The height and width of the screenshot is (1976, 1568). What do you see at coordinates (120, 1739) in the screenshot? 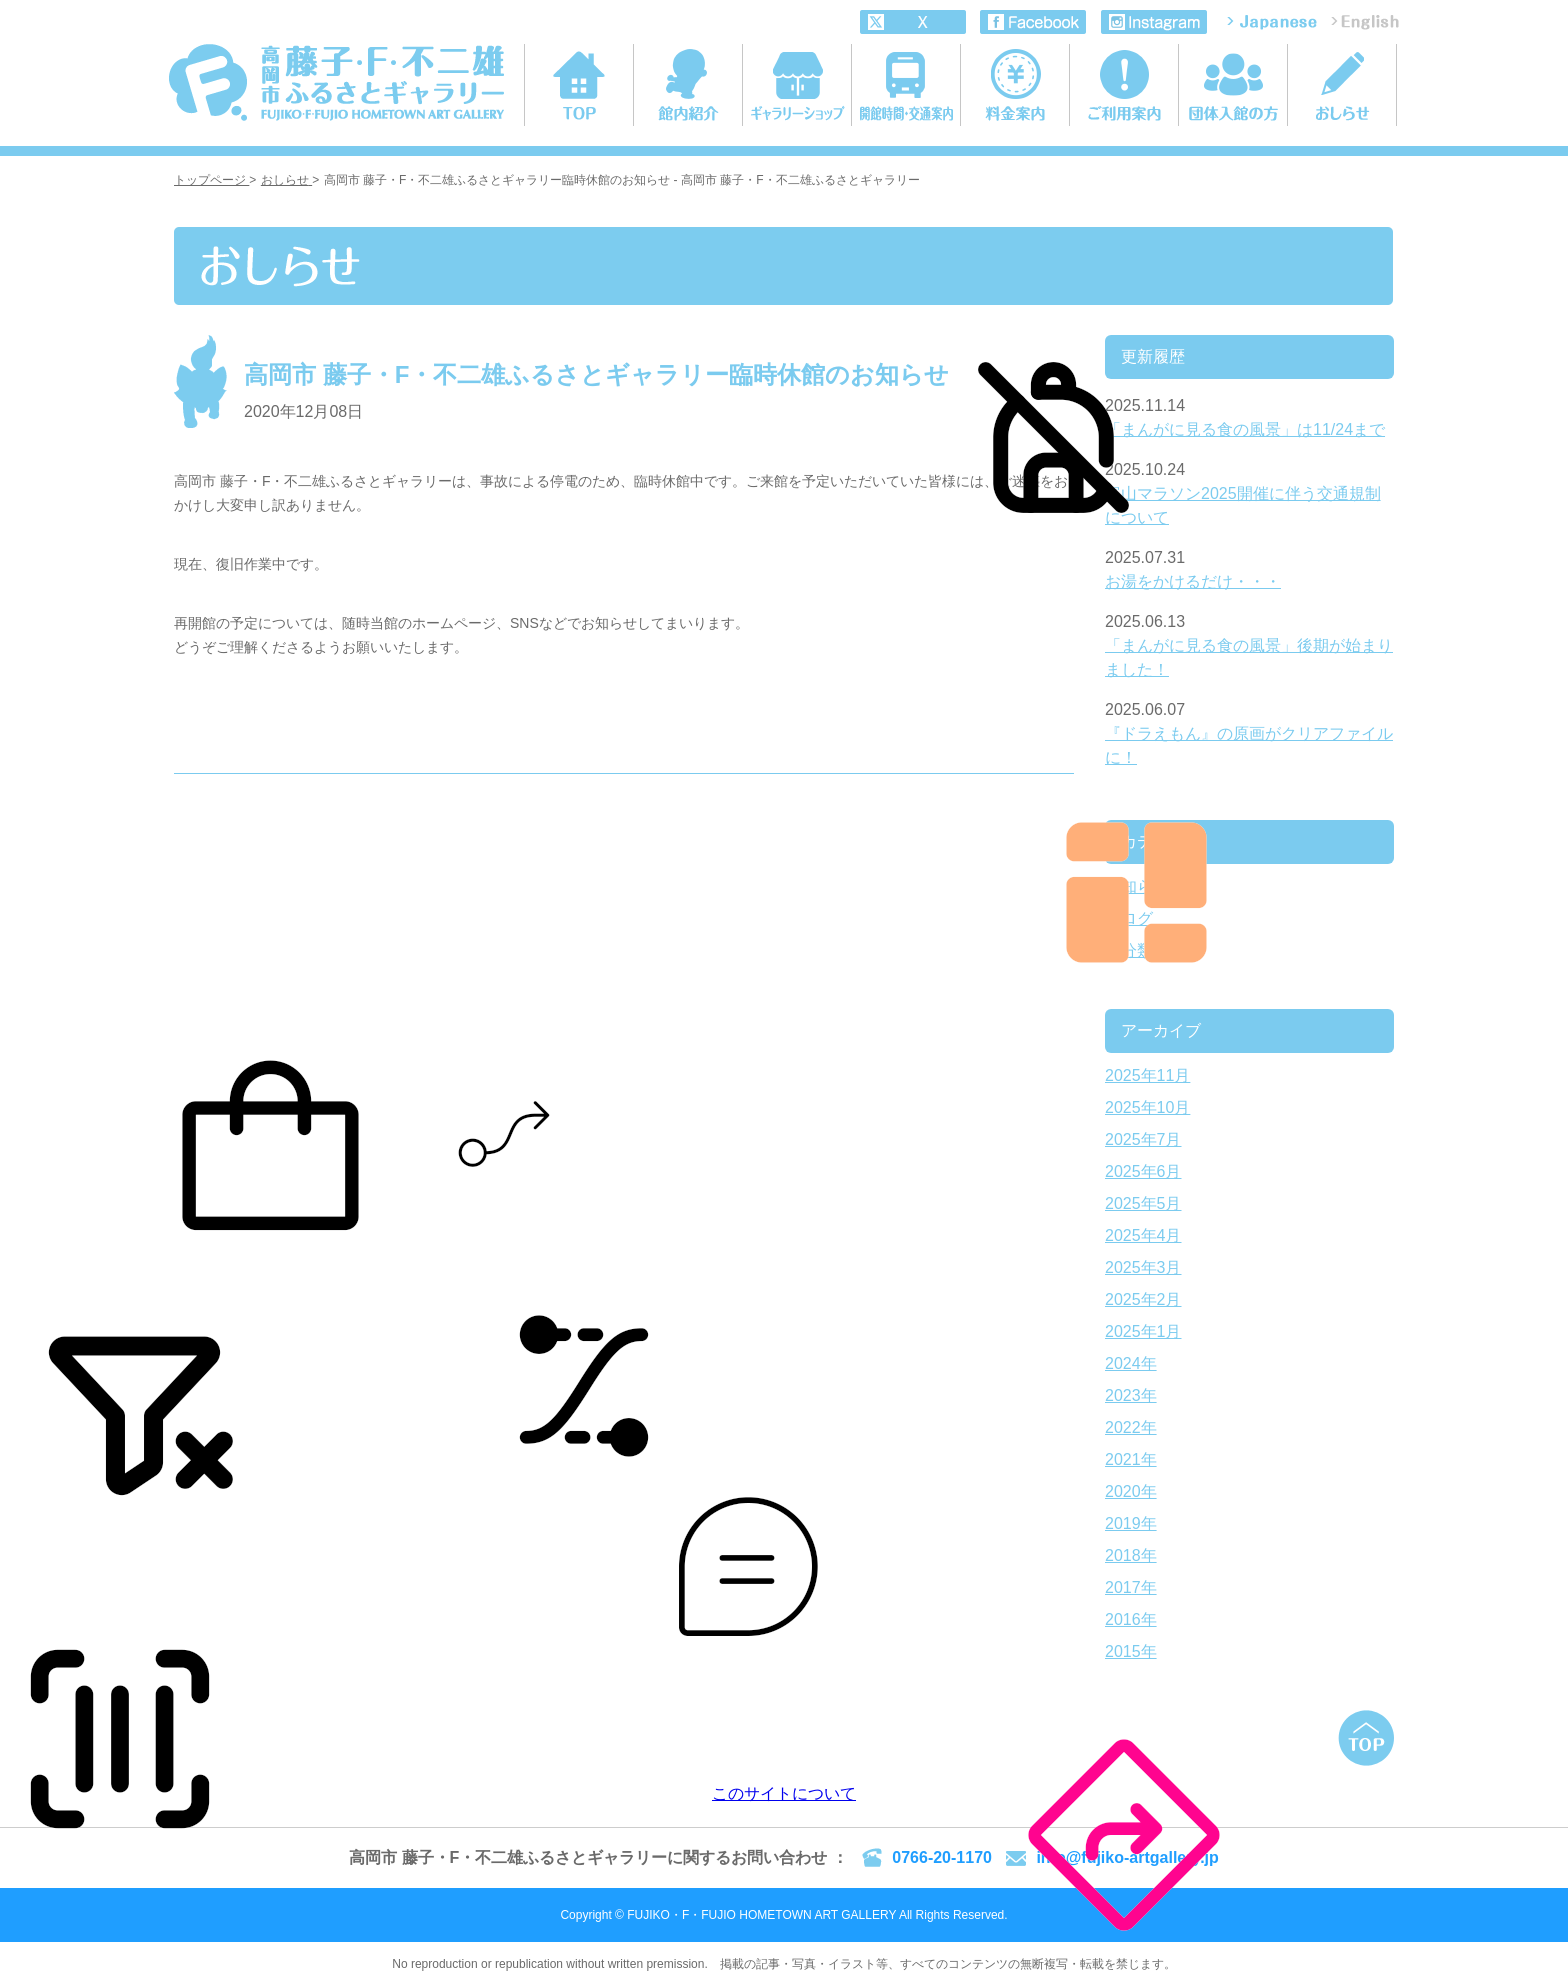
I see `scan a barcode` at bounding box center [120, 1739].